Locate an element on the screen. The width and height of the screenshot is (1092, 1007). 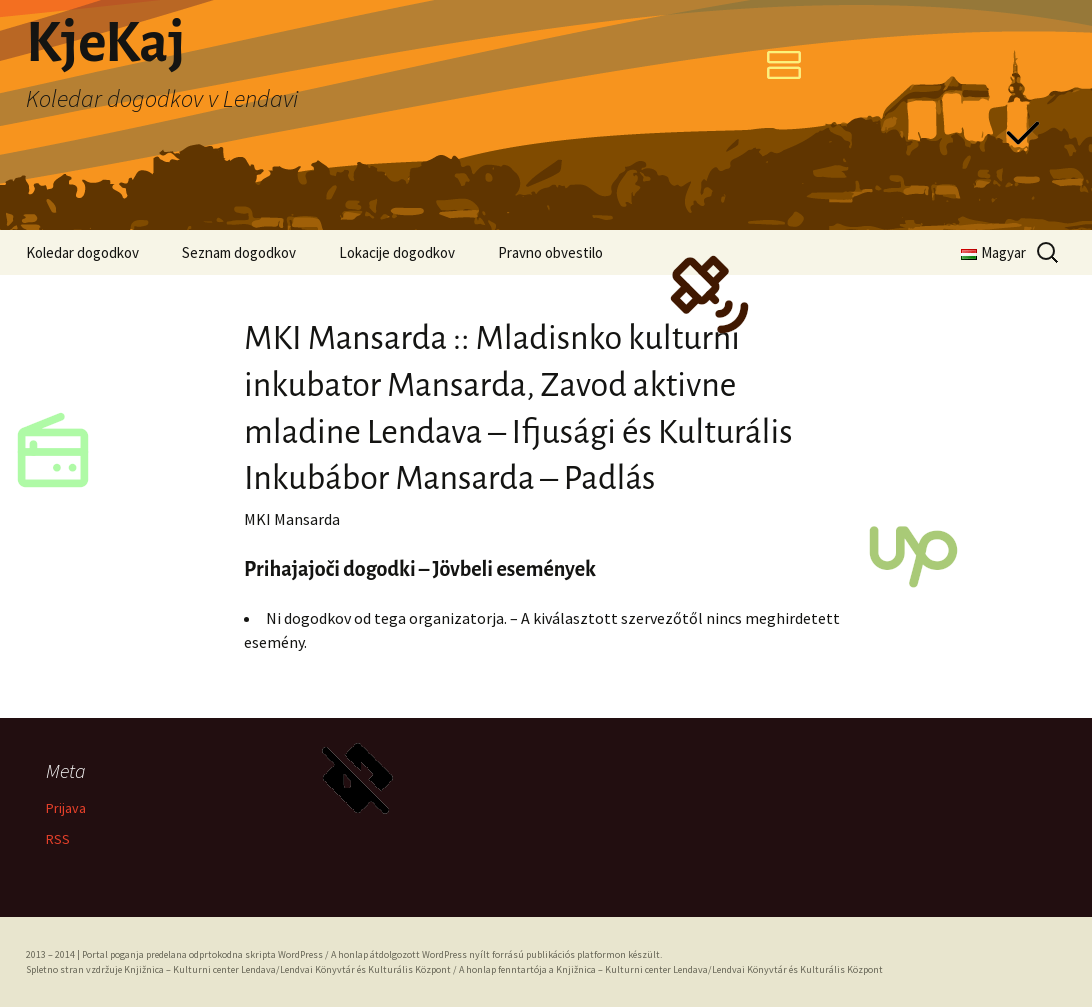
turn-by-turn directions are disabled is located at coordinates (358, 778).